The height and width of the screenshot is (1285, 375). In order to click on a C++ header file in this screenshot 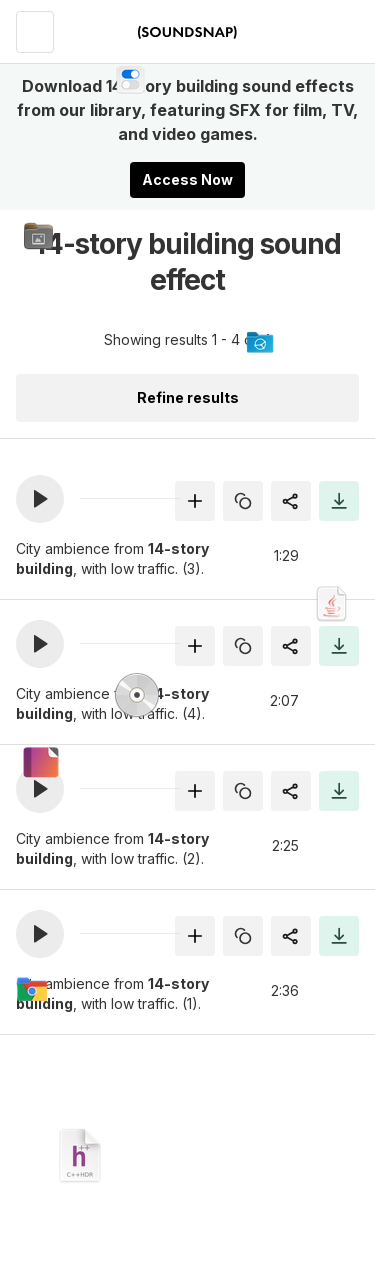, I will do `click(80, 1156)`.